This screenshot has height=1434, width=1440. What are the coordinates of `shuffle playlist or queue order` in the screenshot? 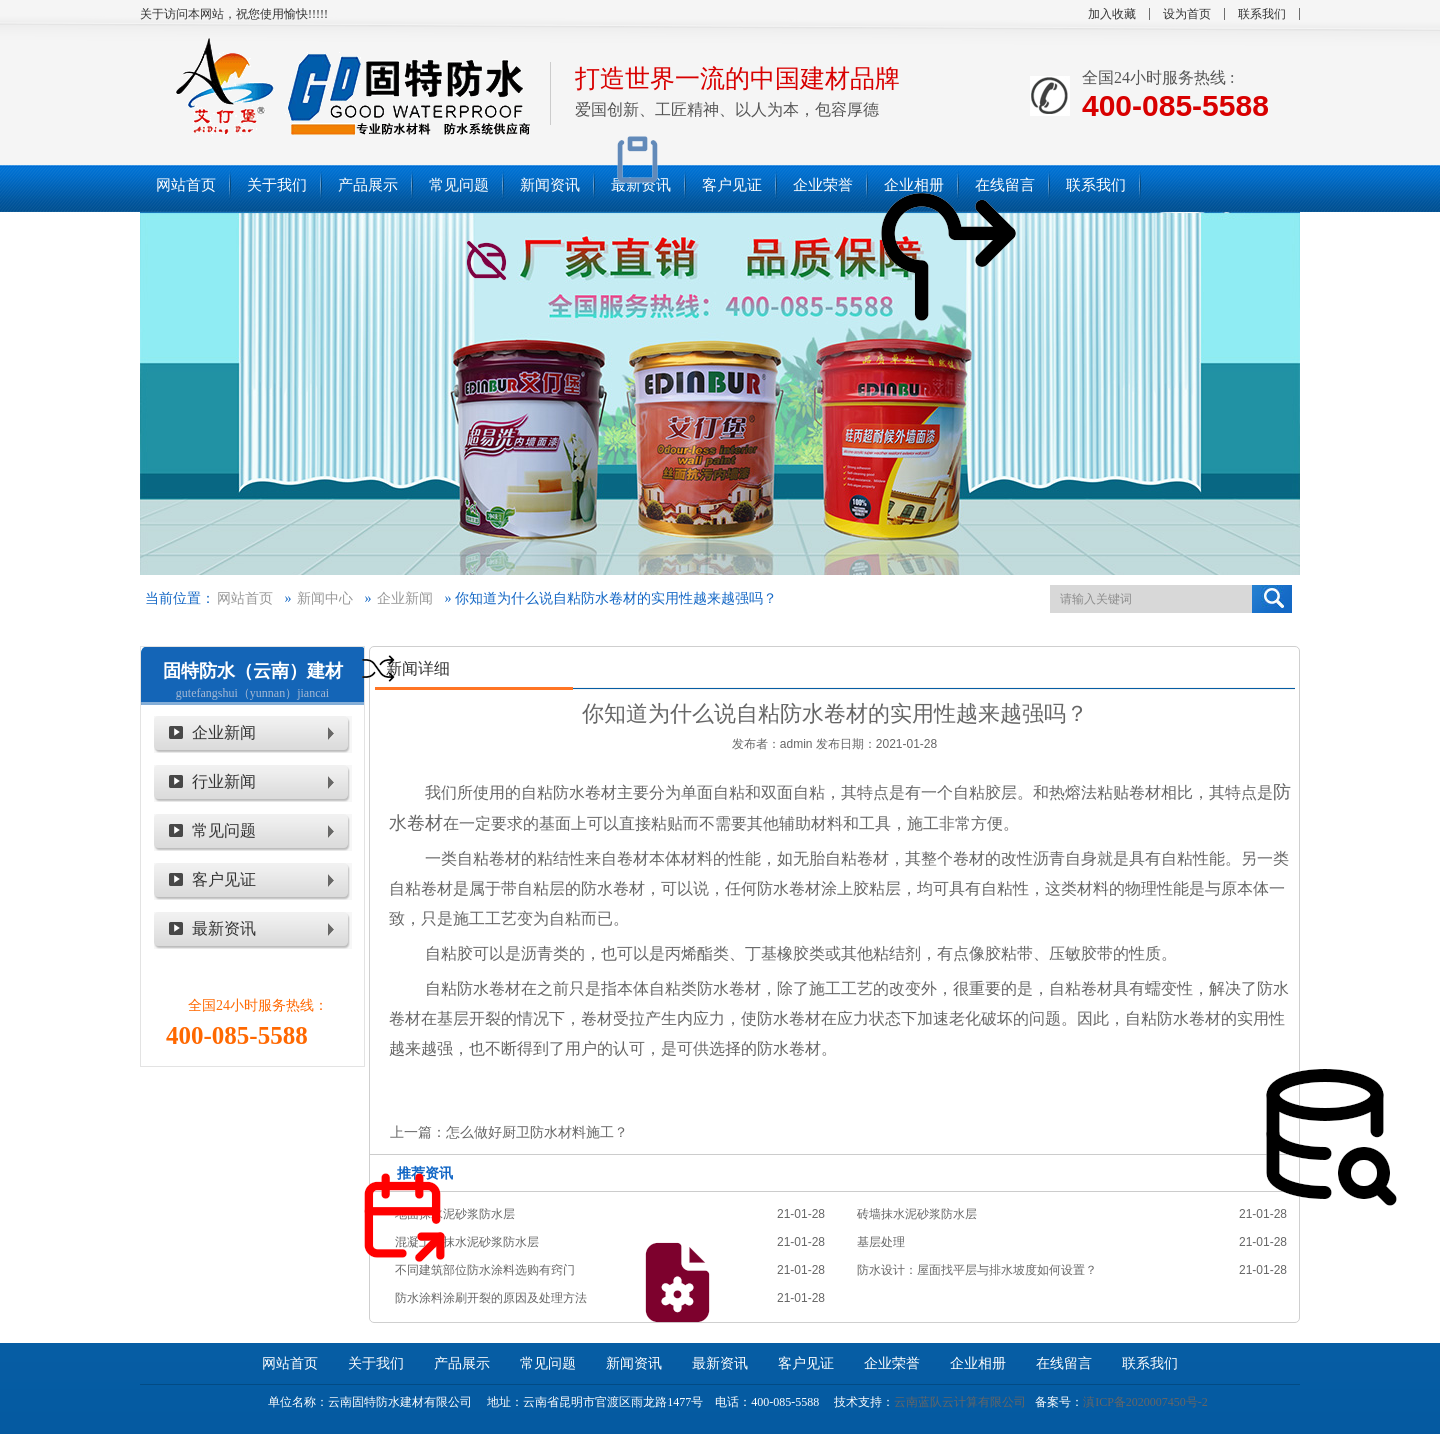 It's located at (377, 668).